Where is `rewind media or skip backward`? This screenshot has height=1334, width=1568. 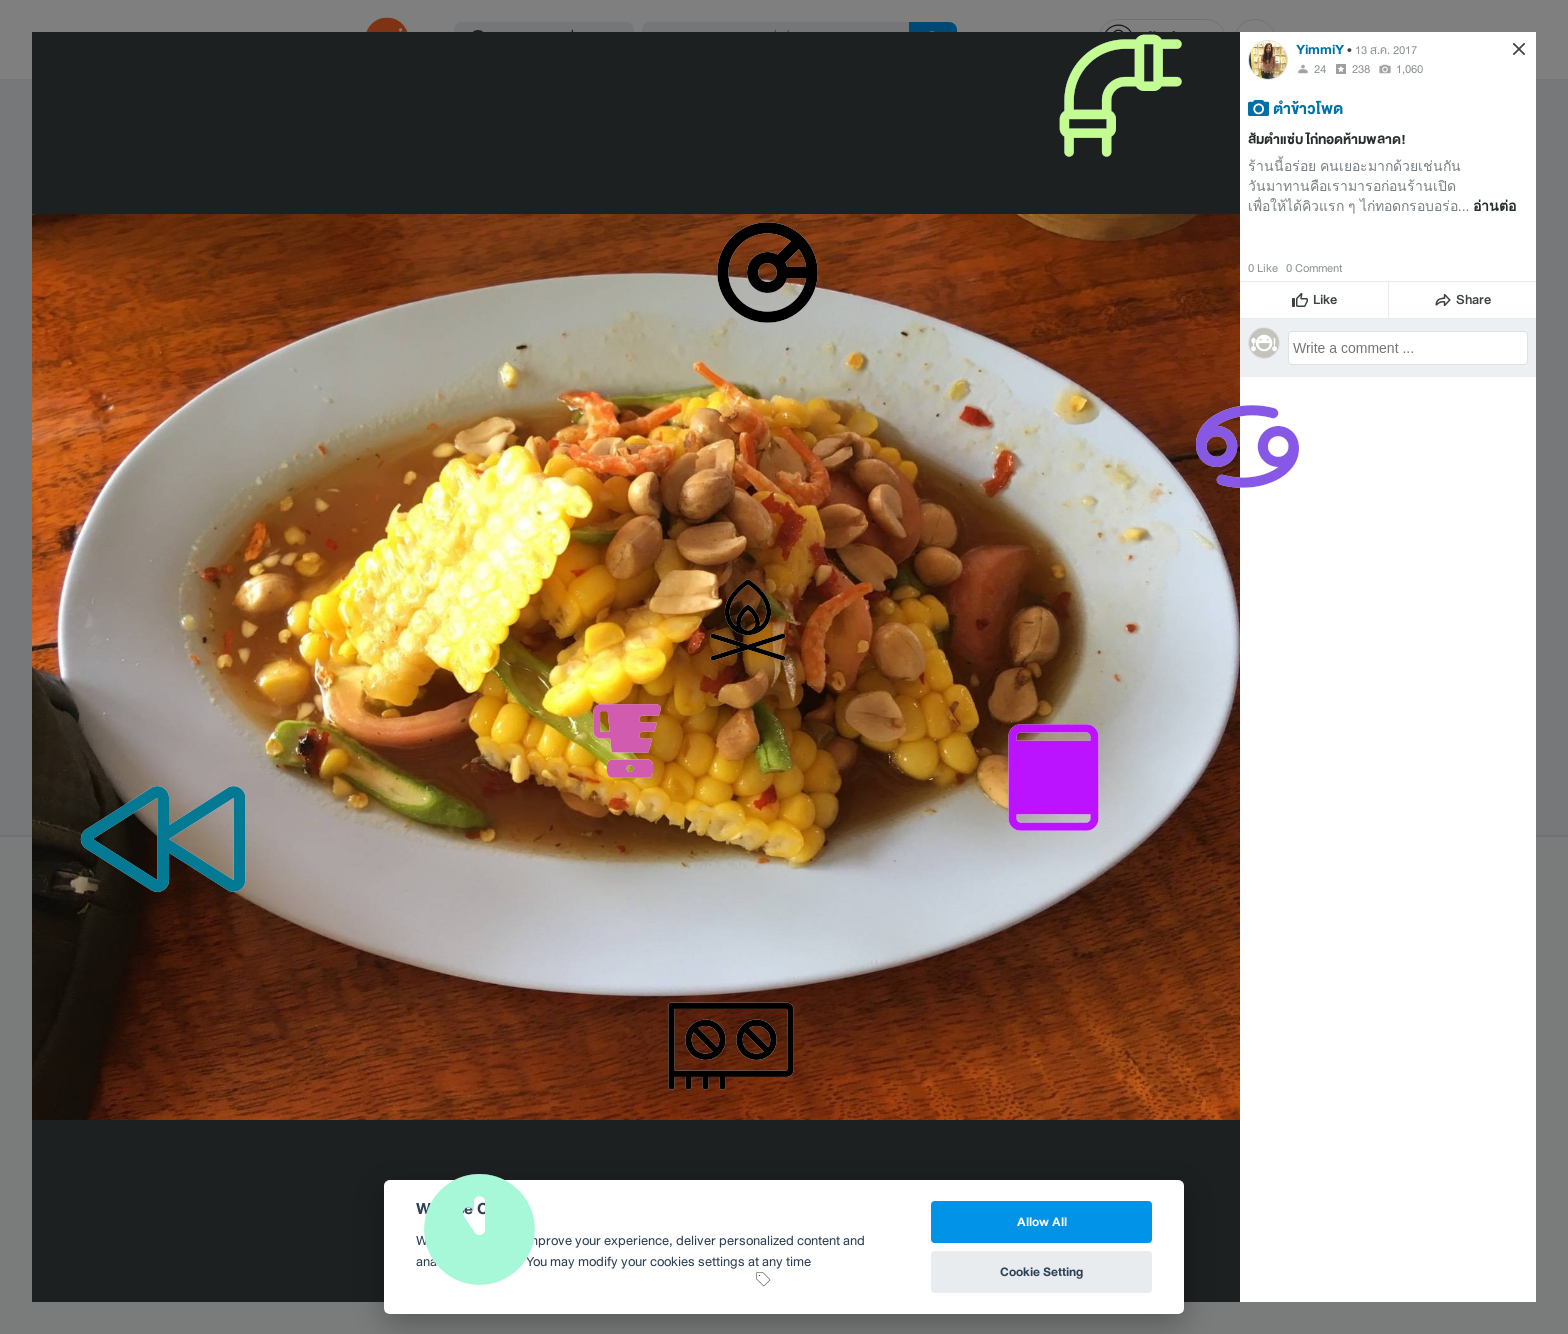 rewind media or skip backward is located at coordinates (169, 839).